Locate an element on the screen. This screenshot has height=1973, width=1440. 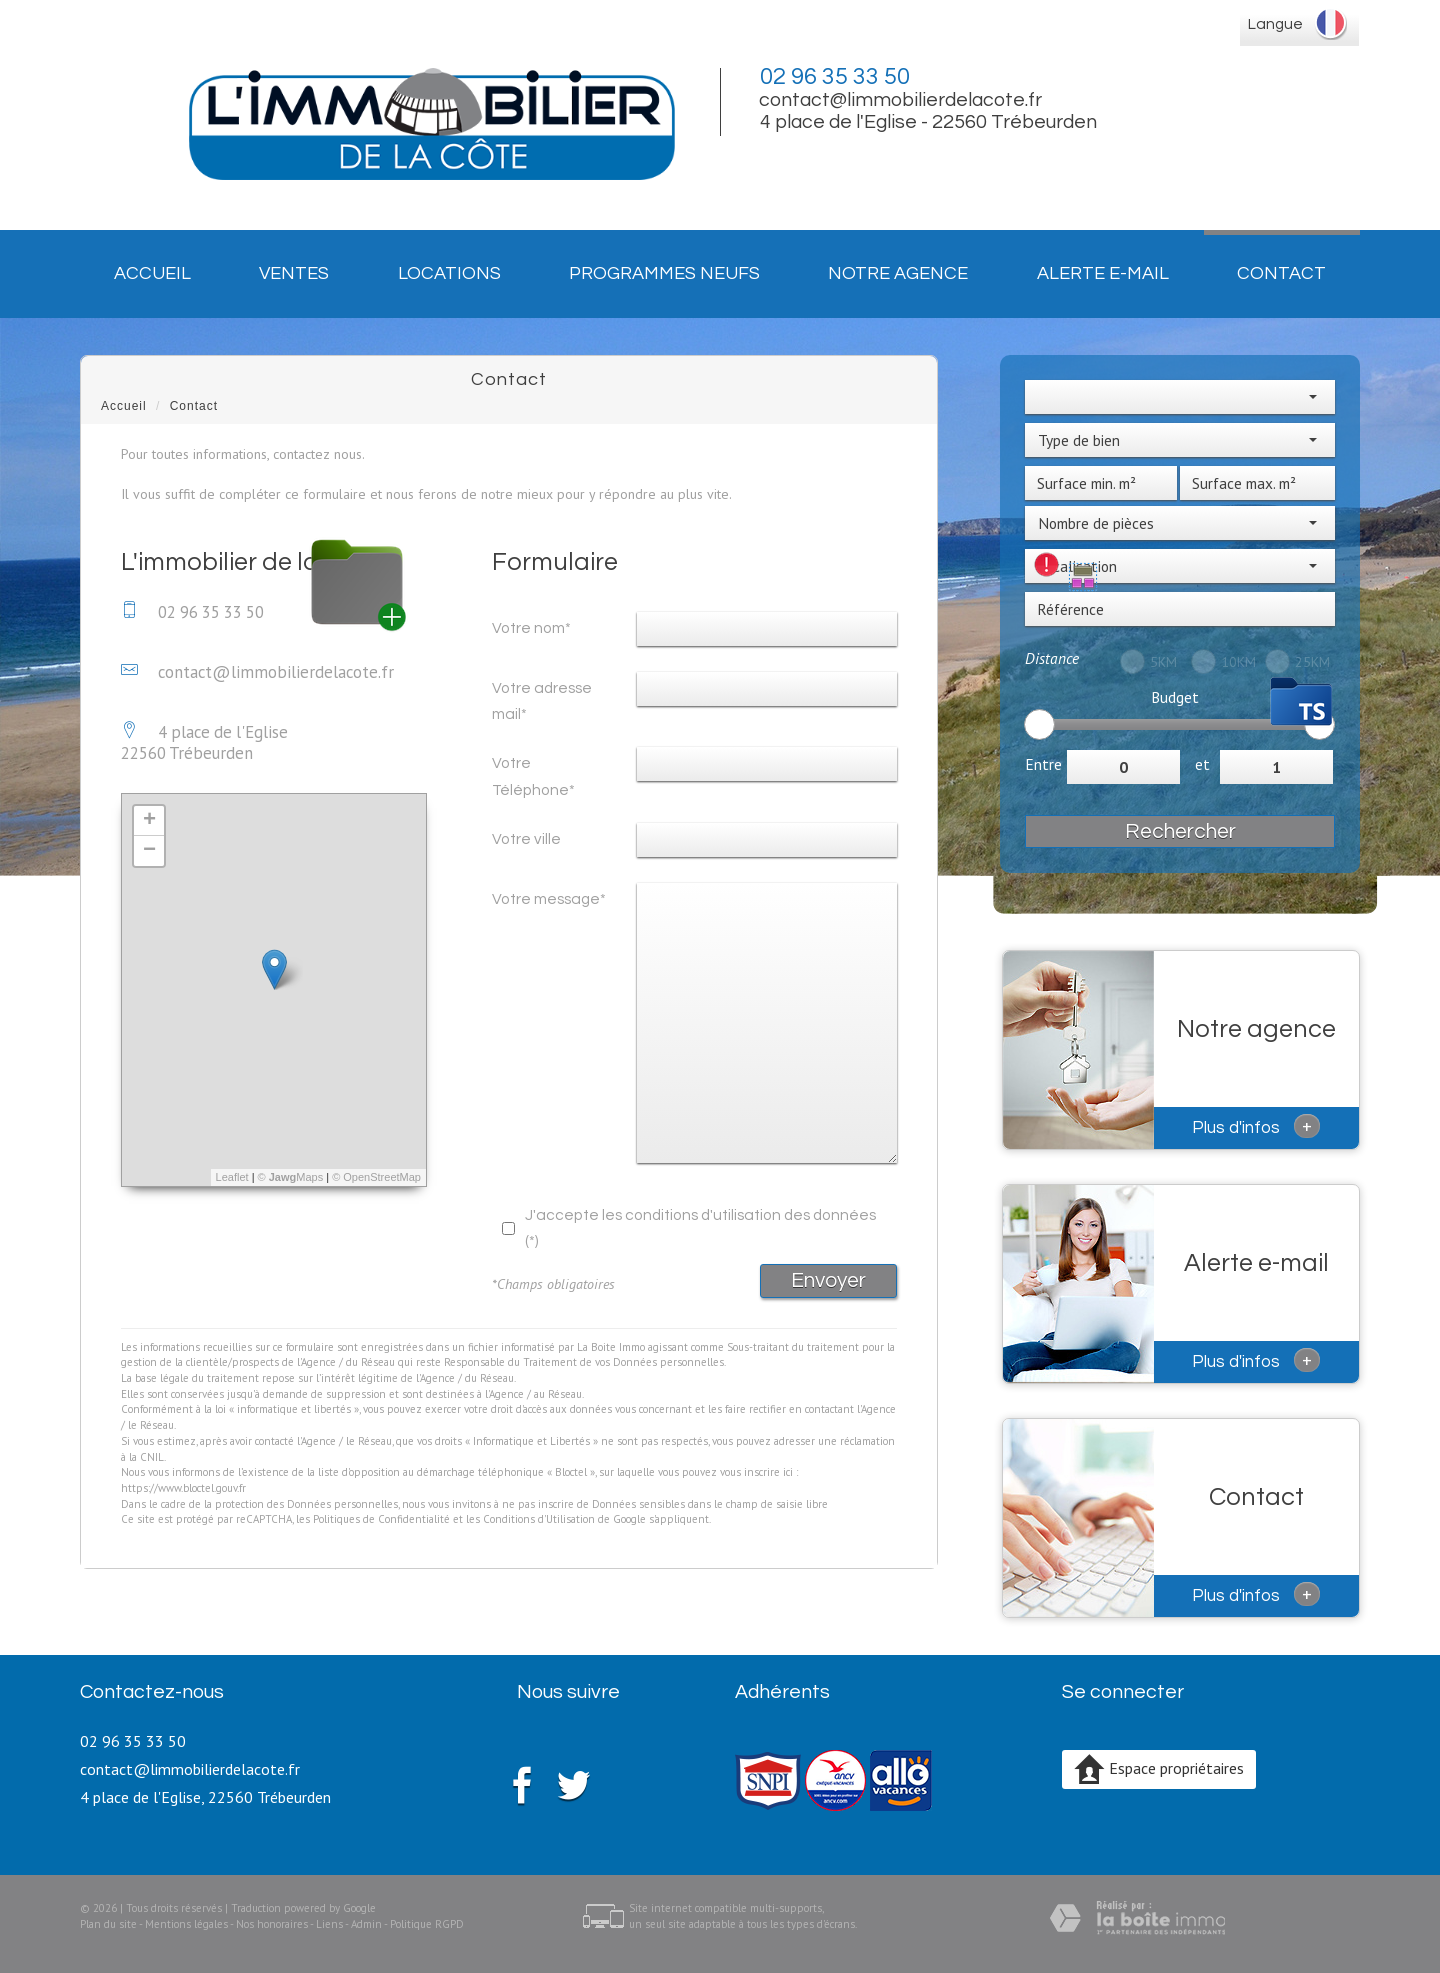
create a new folder is located at coordinates (357, 582).